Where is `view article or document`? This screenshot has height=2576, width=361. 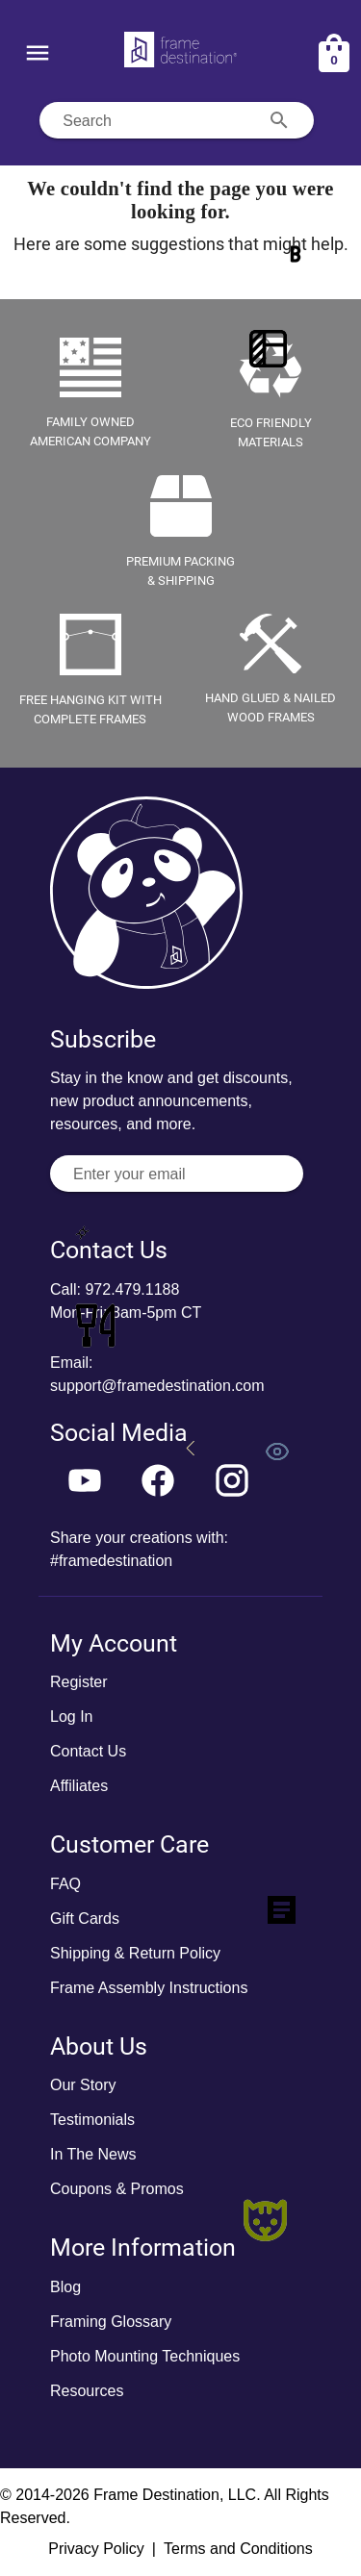 view article or document is located at coordinates (281, 1909).